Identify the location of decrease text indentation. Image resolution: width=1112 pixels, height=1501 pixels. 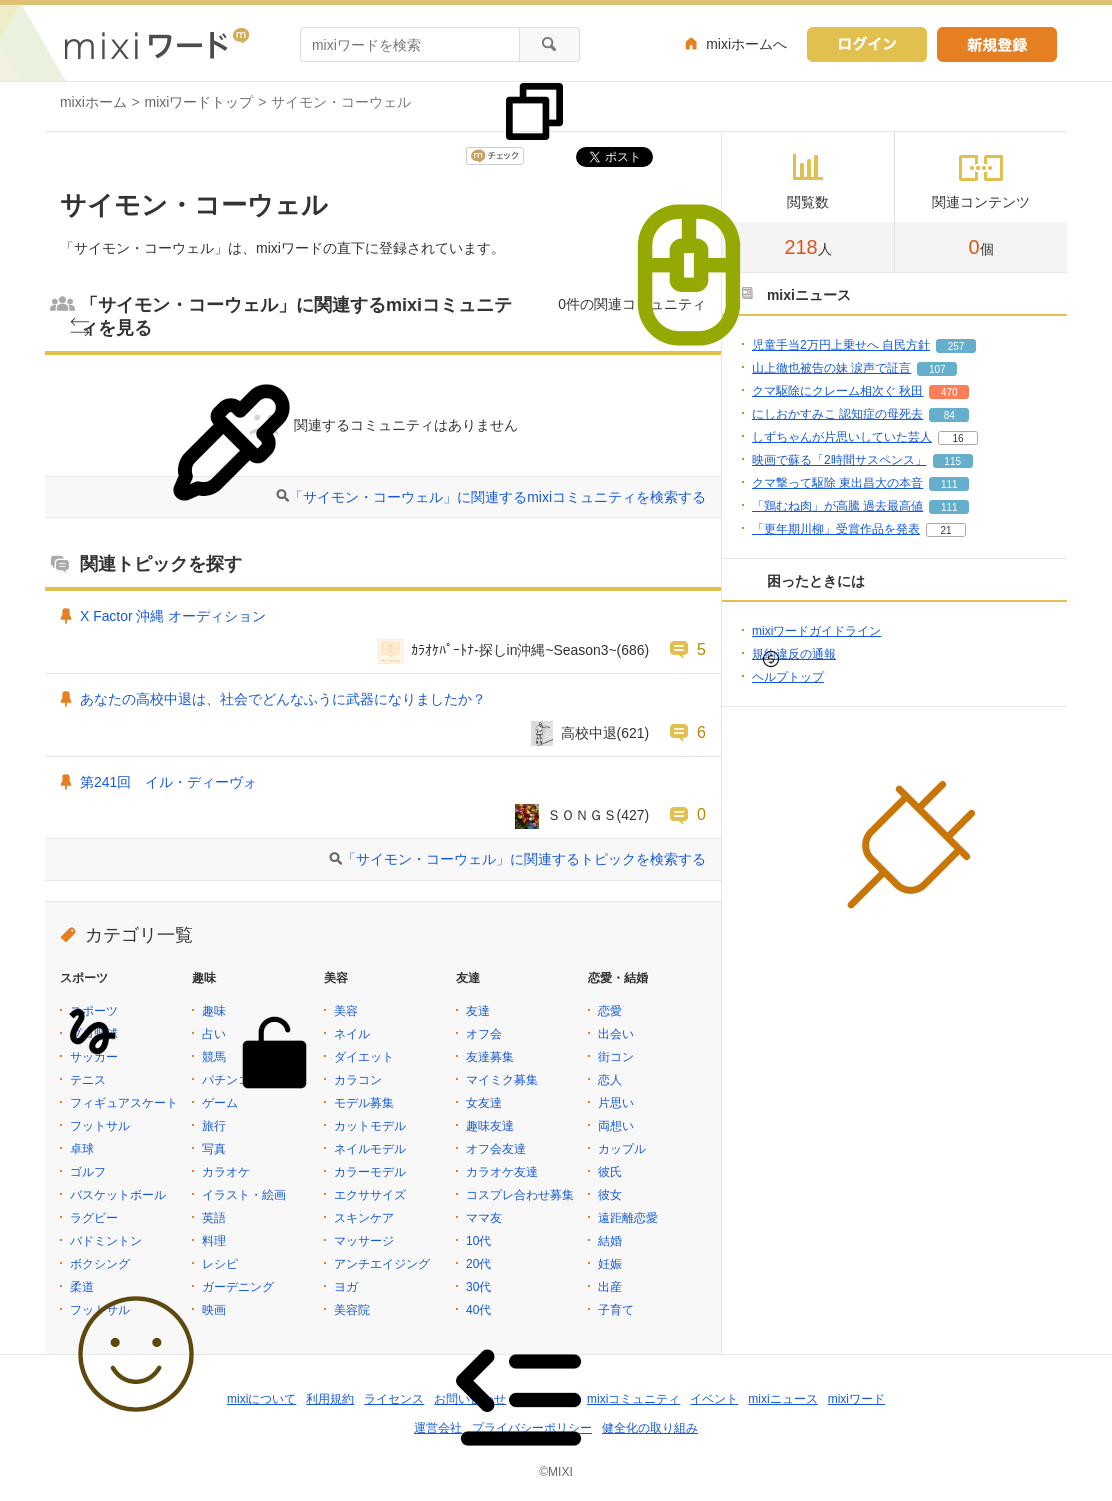
(521, 1400).